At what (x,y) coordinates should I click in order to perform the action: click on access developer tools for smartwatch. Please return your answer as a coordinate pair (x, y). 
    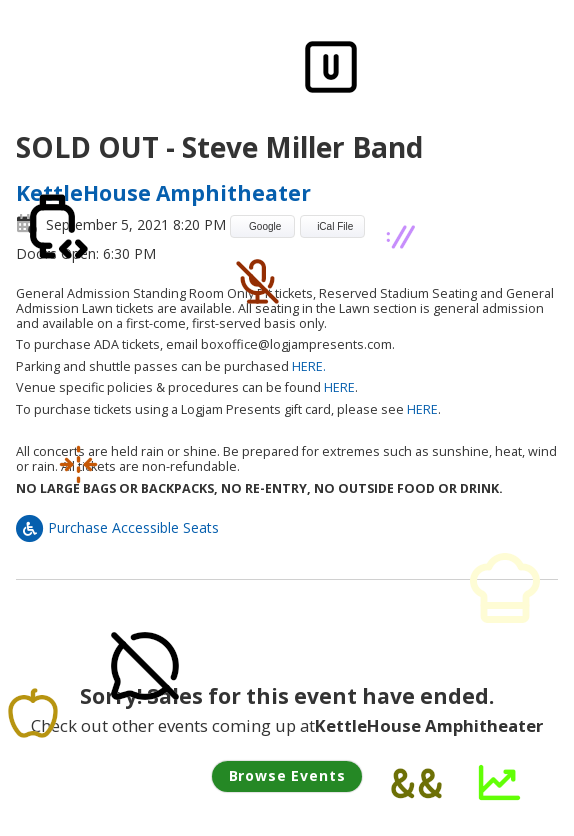
    Looking at the image, I should click on (52, 226).